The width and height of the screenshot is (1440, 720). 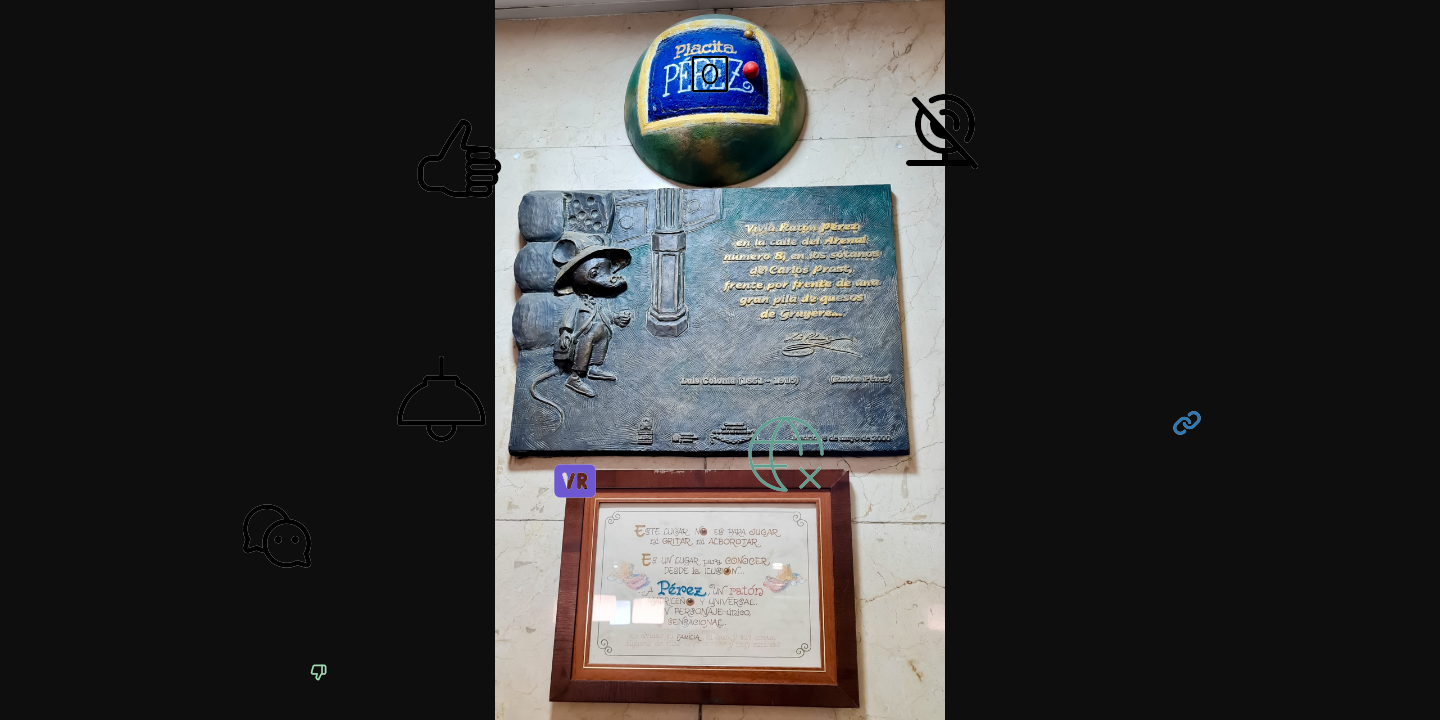 I want to click on like or upvote content, so click(x=459, y=158).